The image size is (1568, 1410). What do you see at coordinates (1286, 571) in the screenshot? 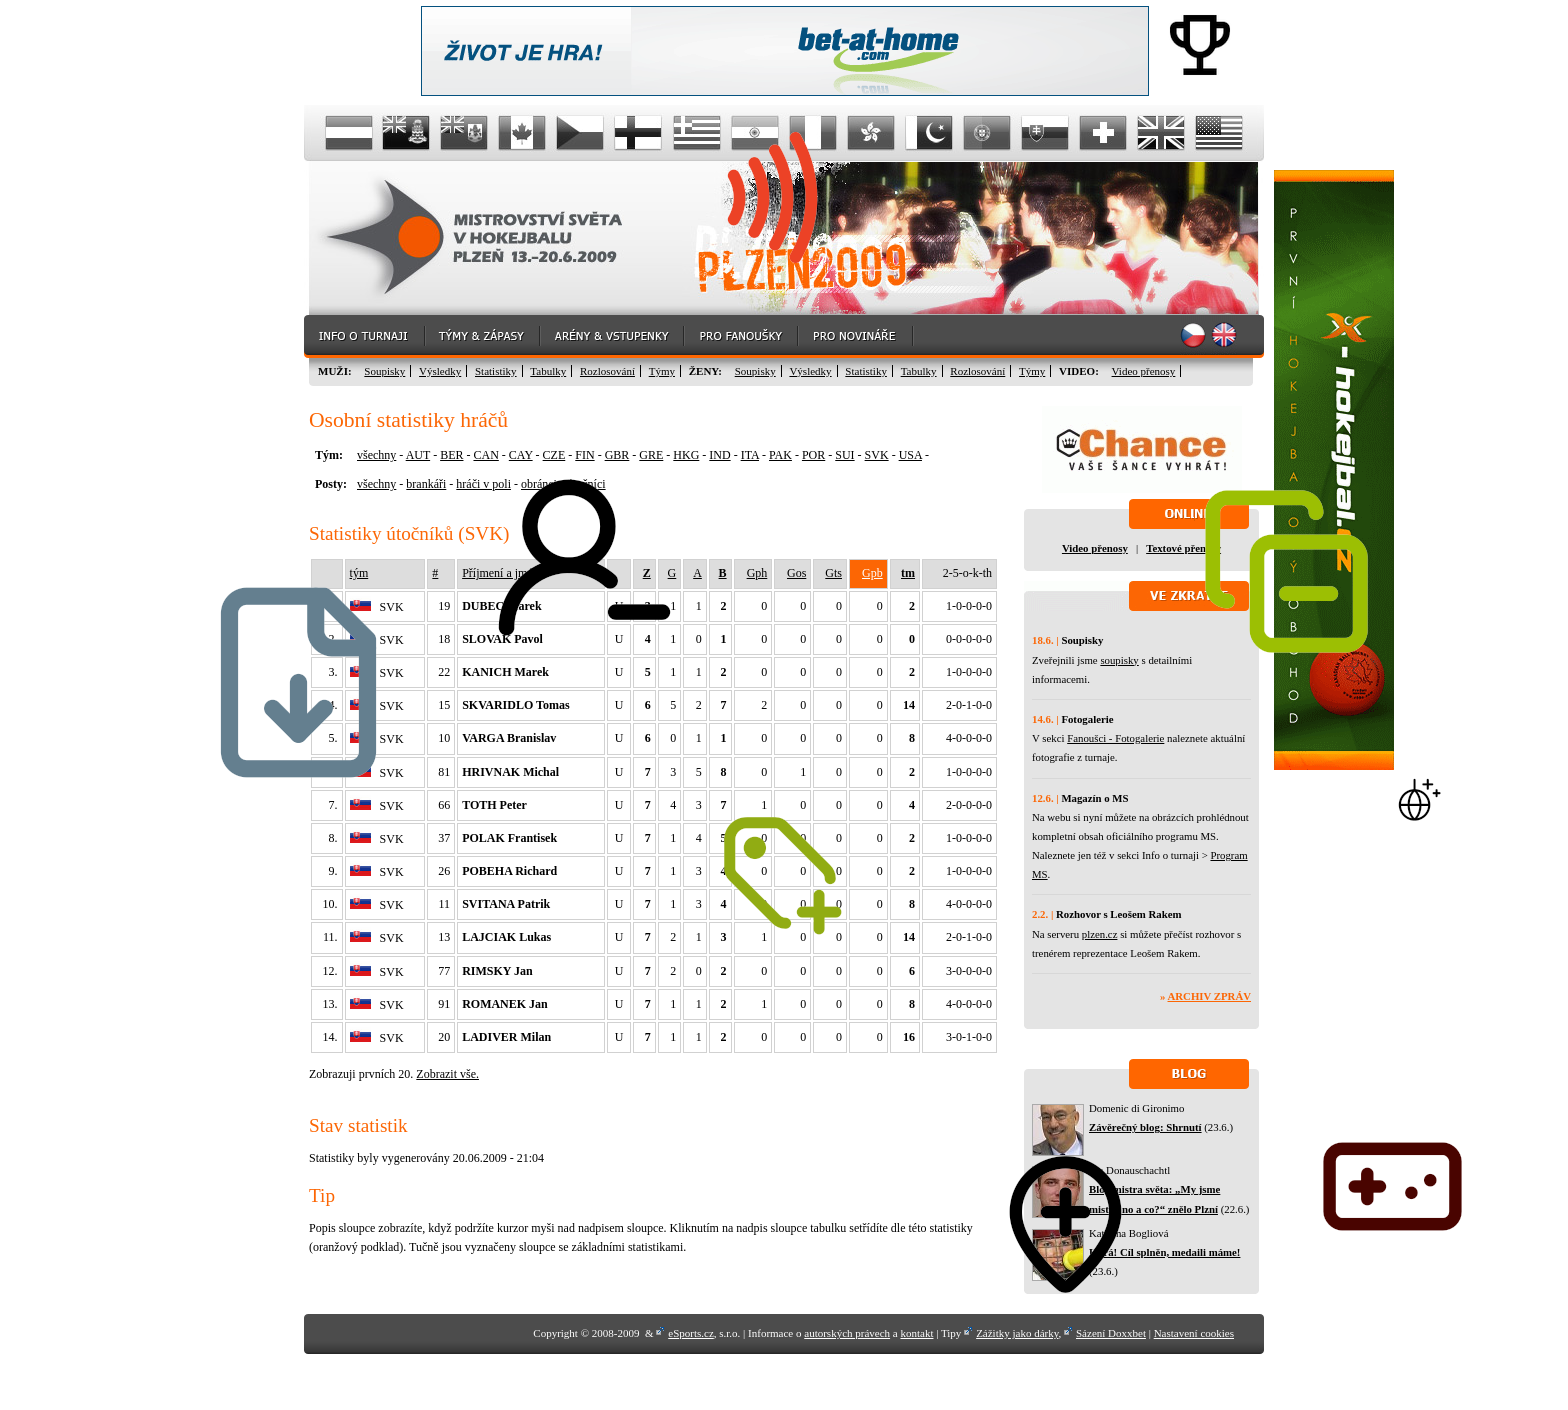
I see `remove item from clipboard` at bounding box center [1286, 571].